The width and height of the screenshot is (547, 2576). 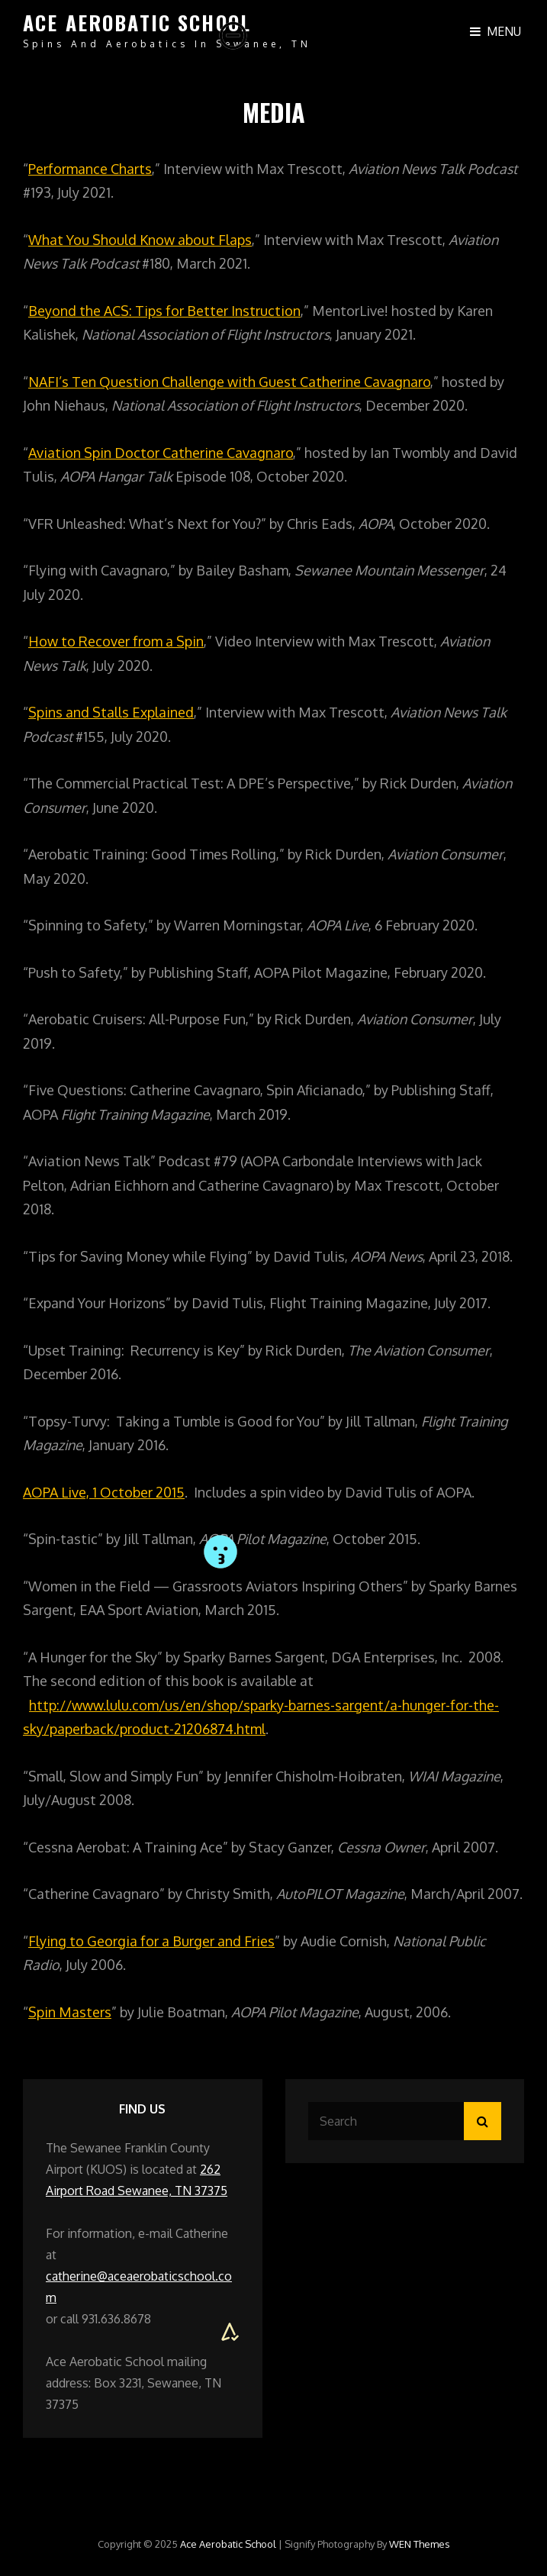 What do you see at coordinates (220, 1552) in the screenshot?
I see `send a kiss emoji in chat` at bounding box center [220, 1552].